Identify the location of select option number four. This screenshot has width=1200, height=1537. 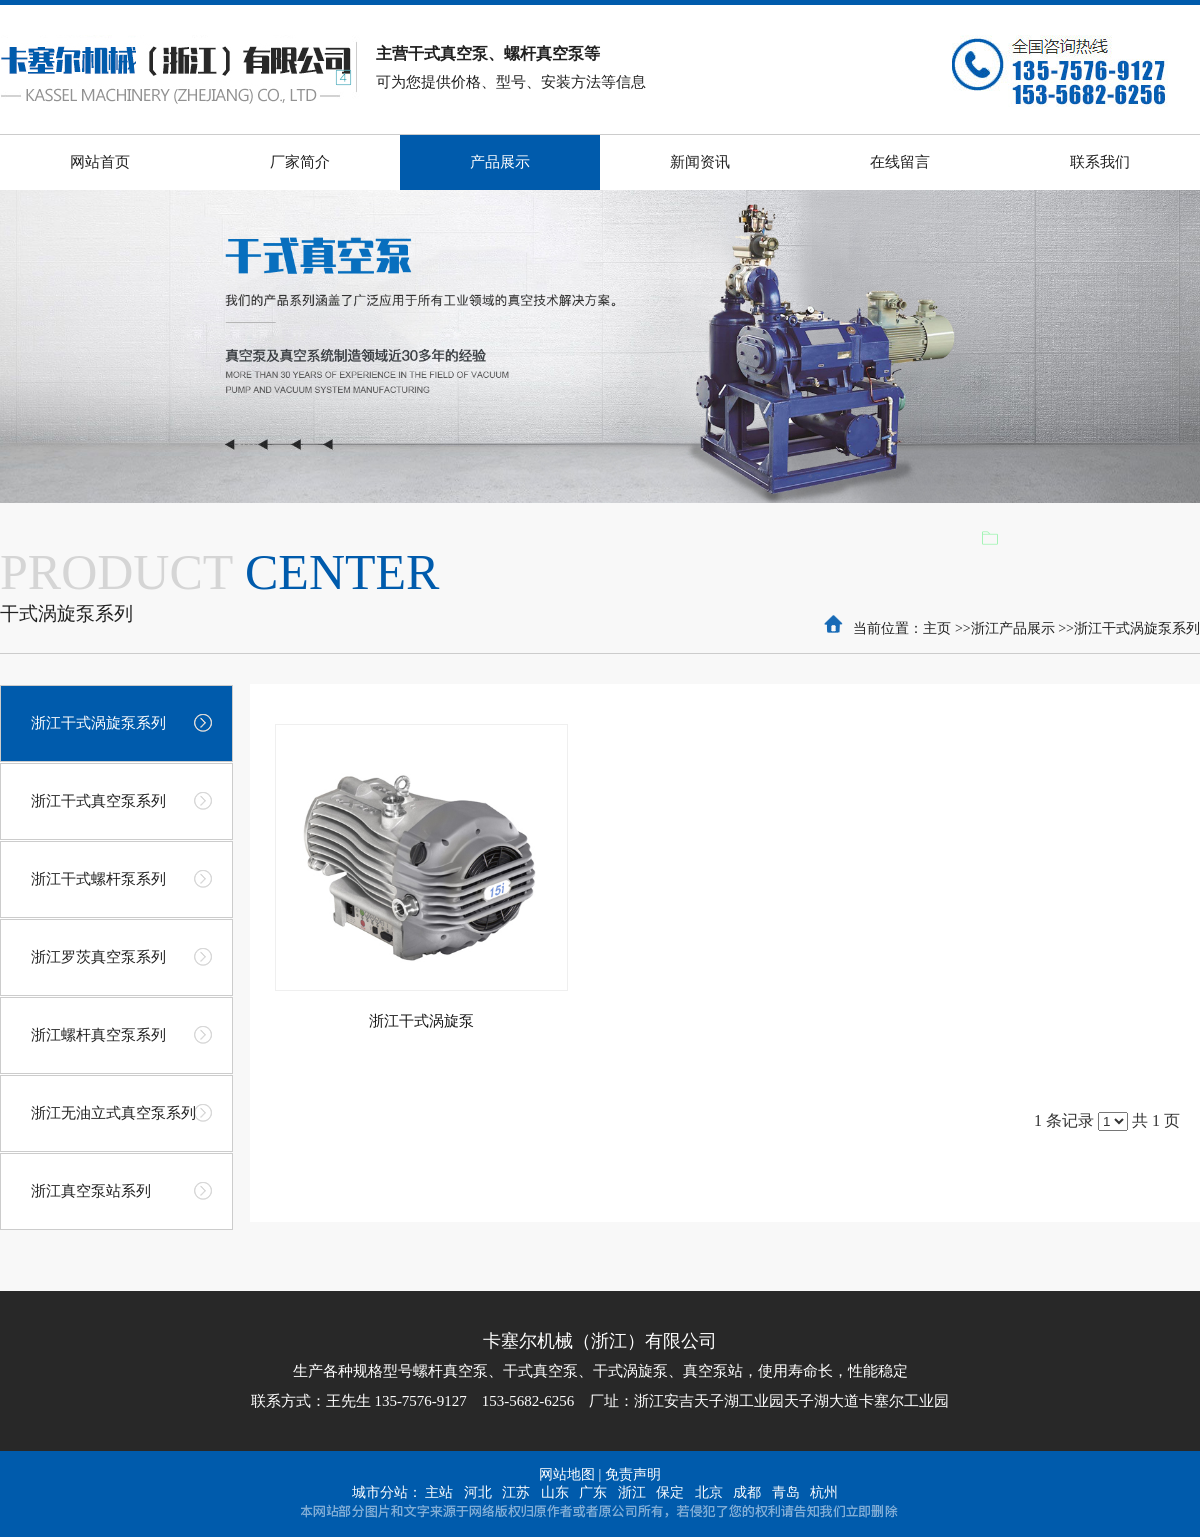
(343, 77).